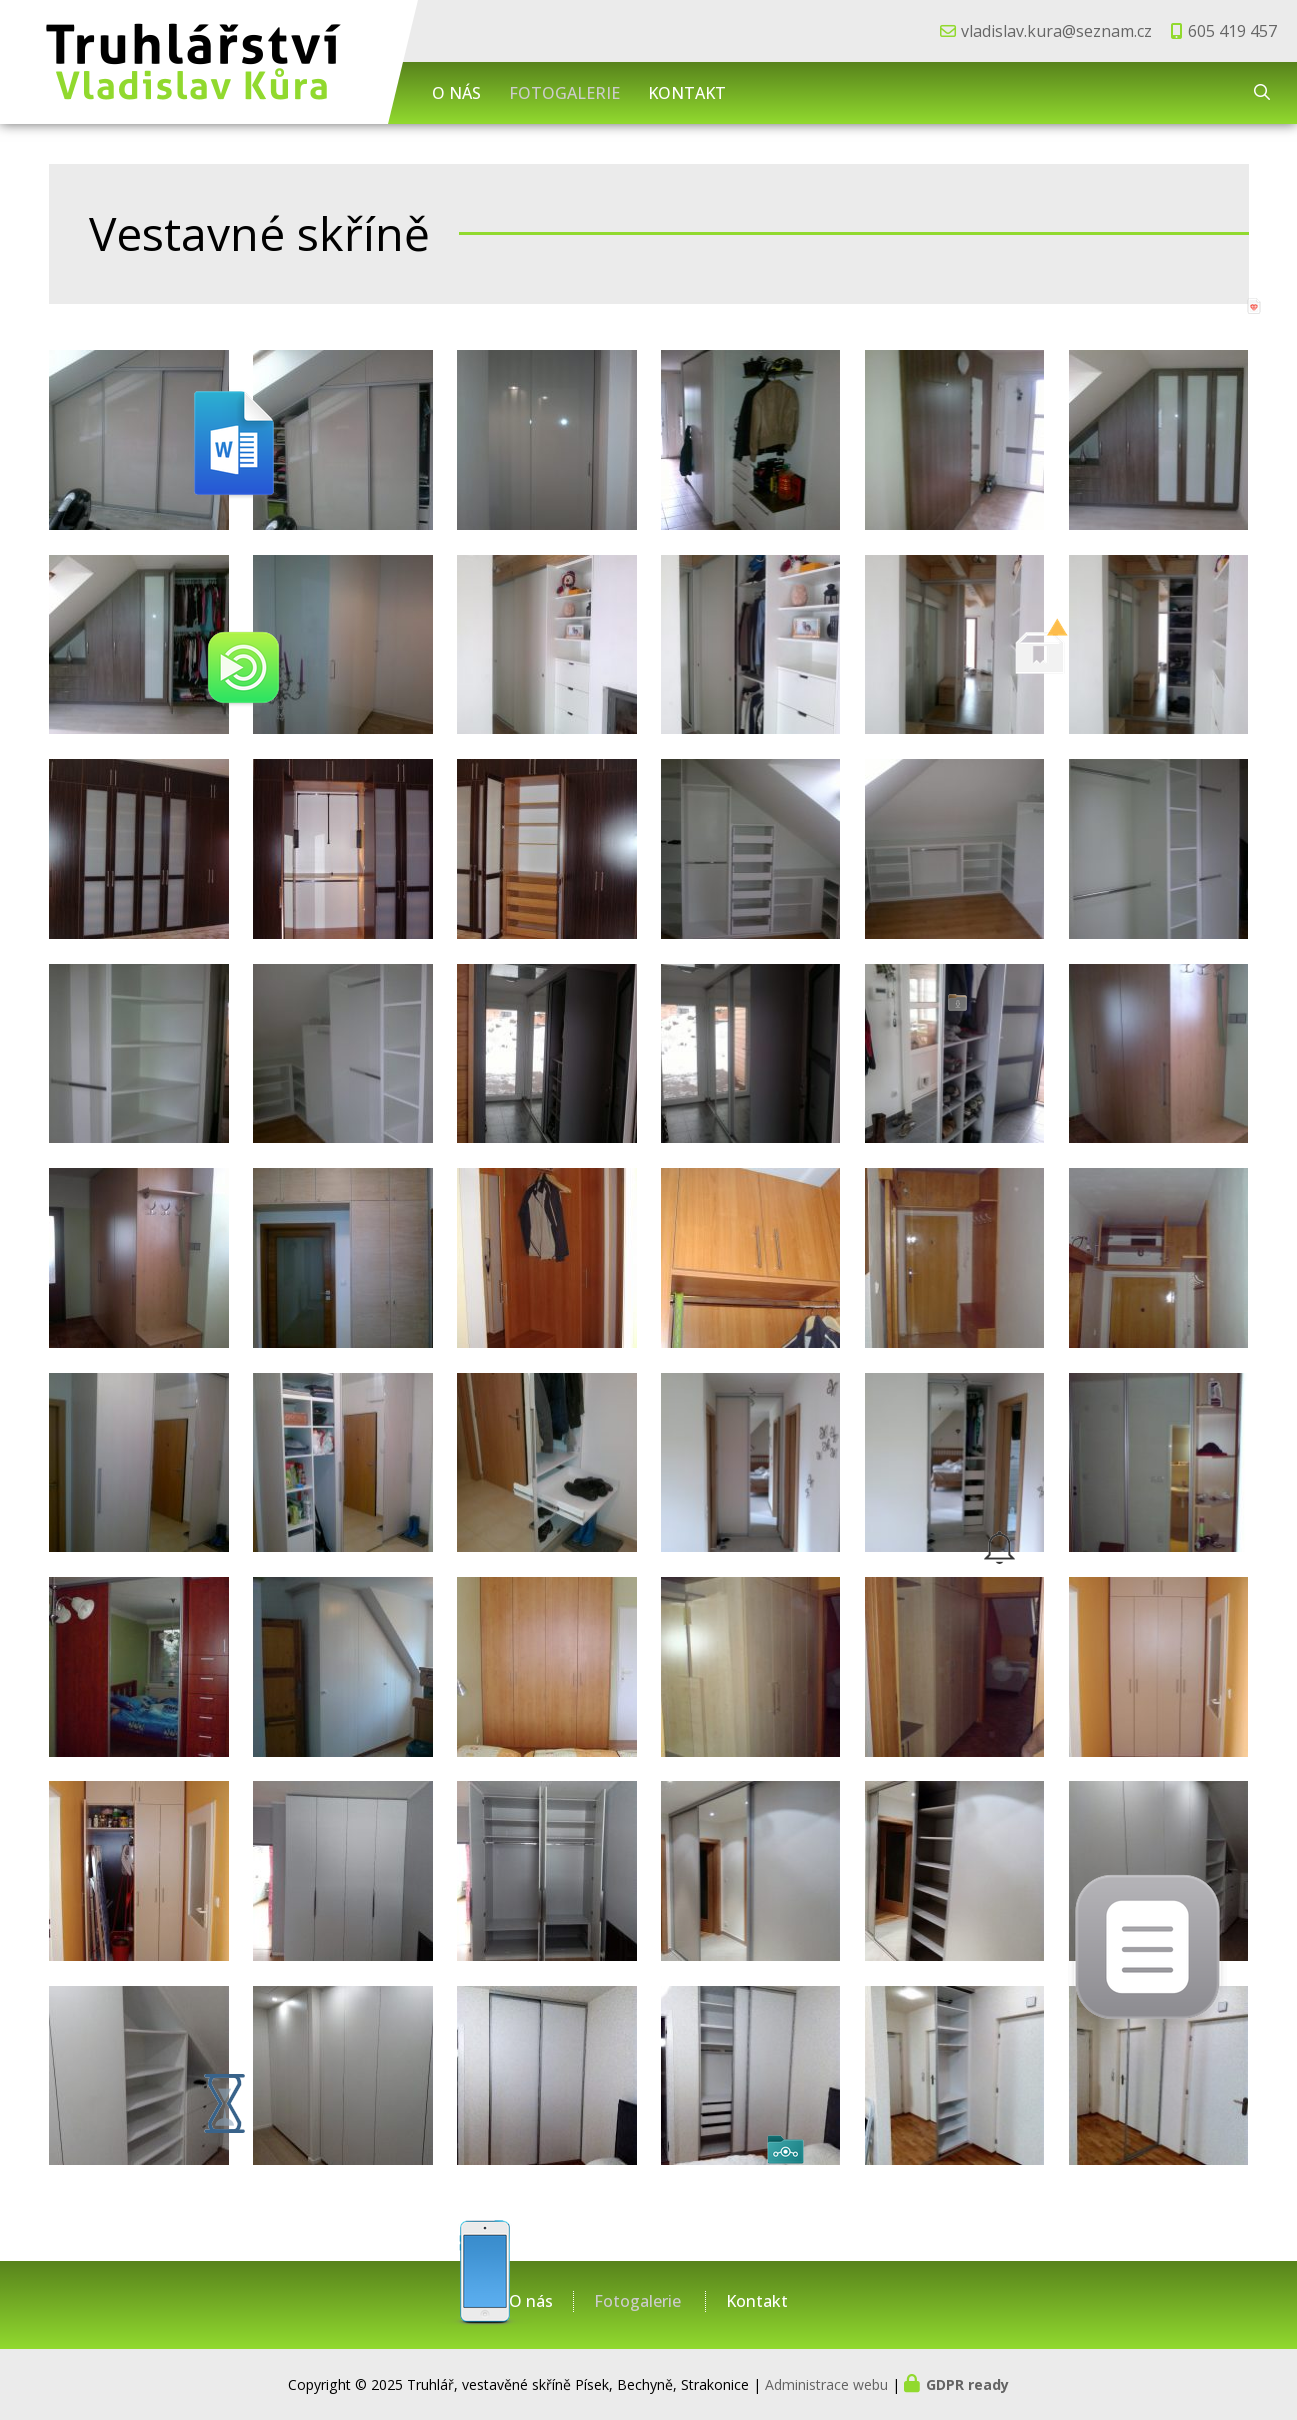 The height and width of the screenshot is (2420, 1297). What do you see at coordinates (485, 2273) in the screenshot?
I see `iPod Touch device connected` at bounding box center [485, 2273].